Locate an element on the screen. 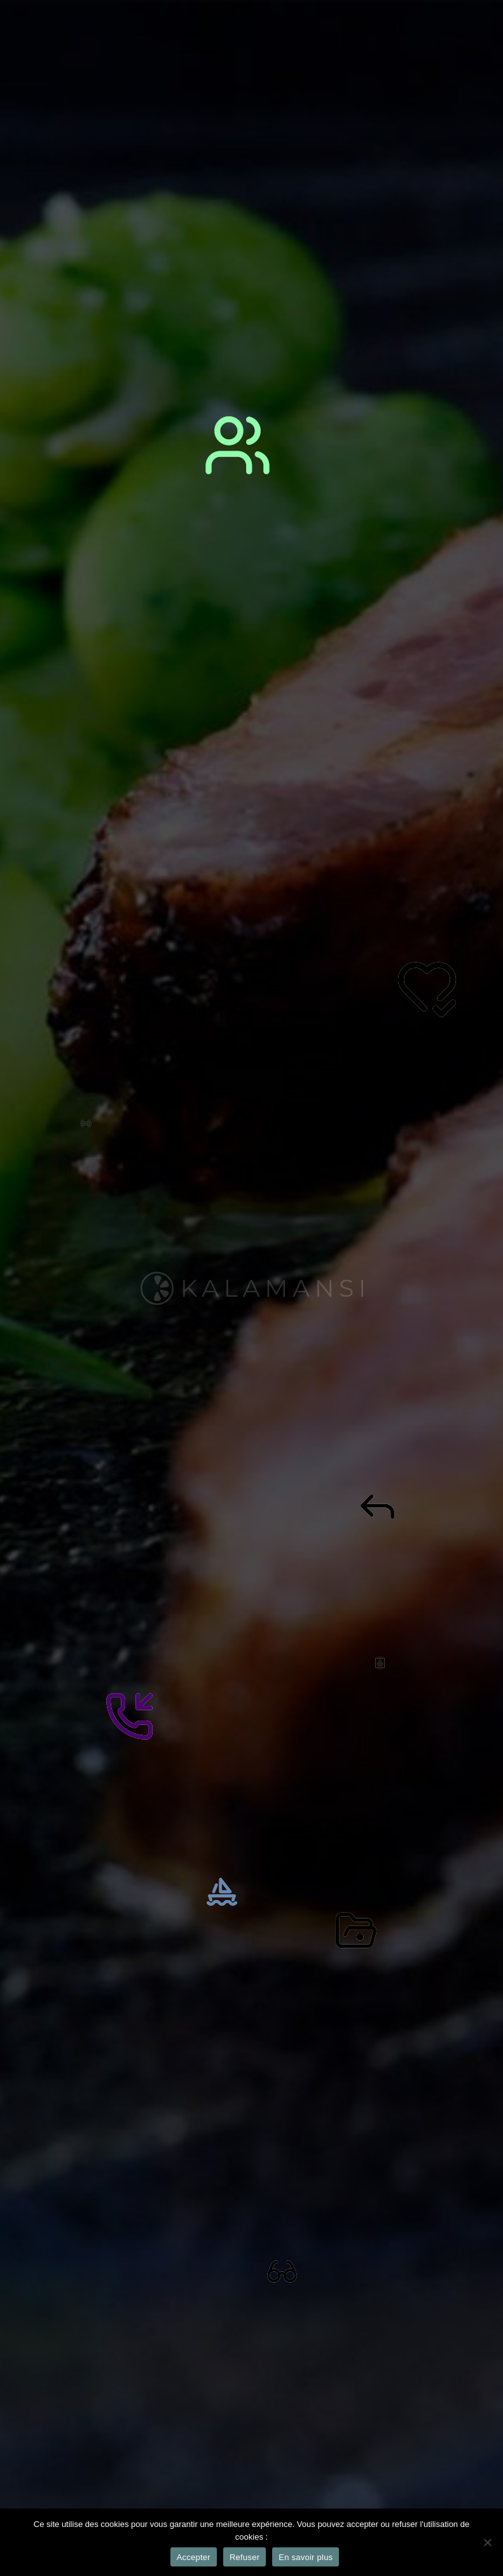  indicates an open folder with new or unread content is located at coordinates (356, 1931).